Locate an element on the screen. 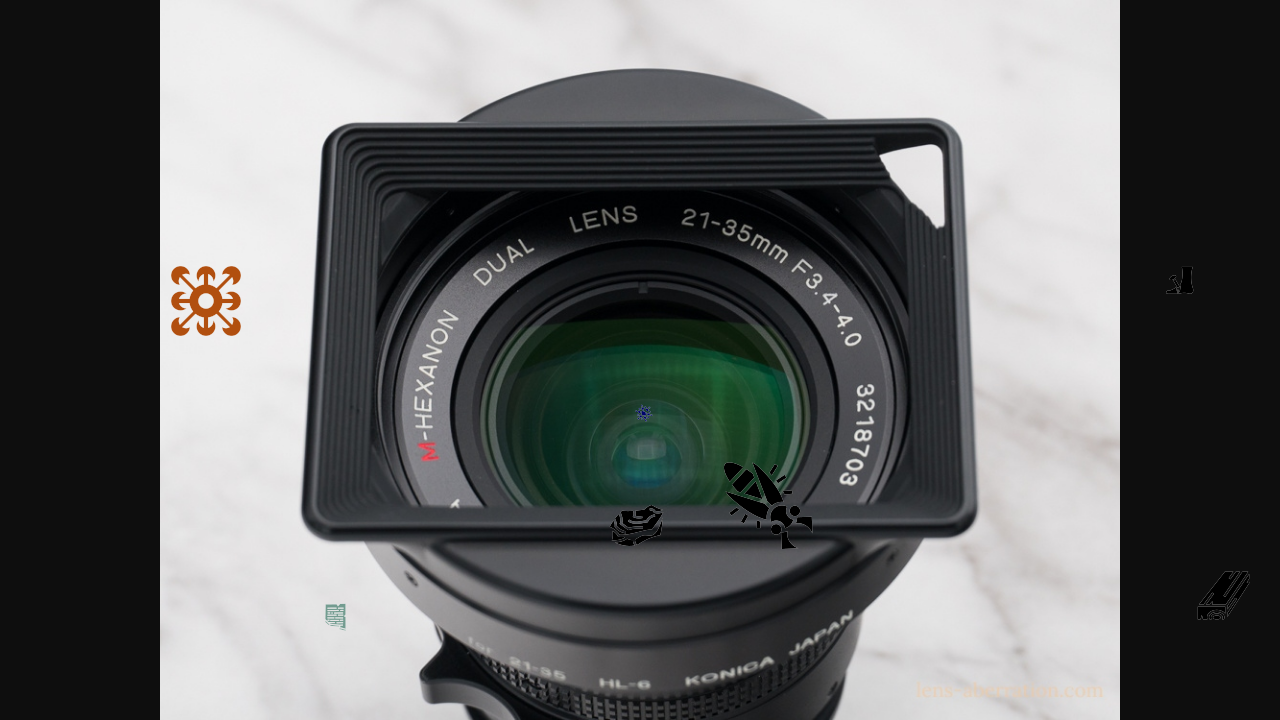 Image resolution: width=1280 pixels, height=720 pixels. indicates a foot injury or wound status is located at coordinates (1179, 280).